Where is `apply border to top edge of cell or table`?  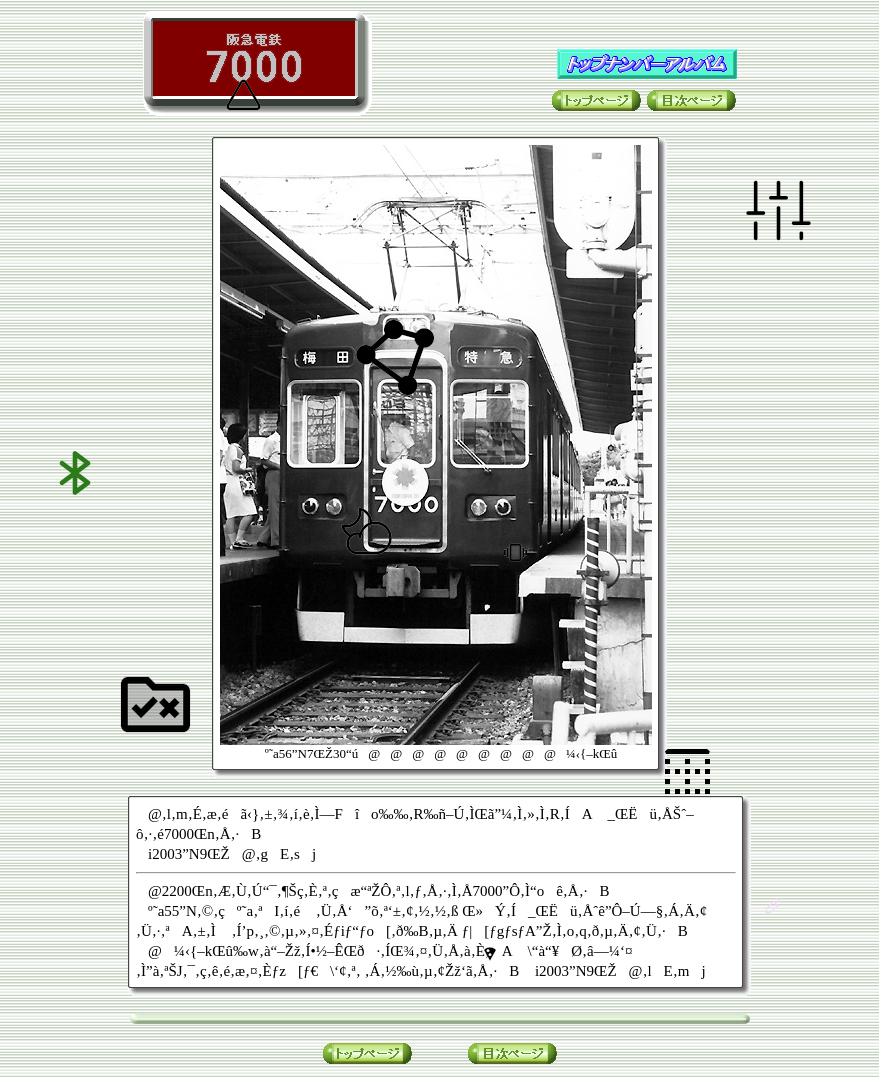
apply border to top edge of cell or table is located at coordinates (687, 771).